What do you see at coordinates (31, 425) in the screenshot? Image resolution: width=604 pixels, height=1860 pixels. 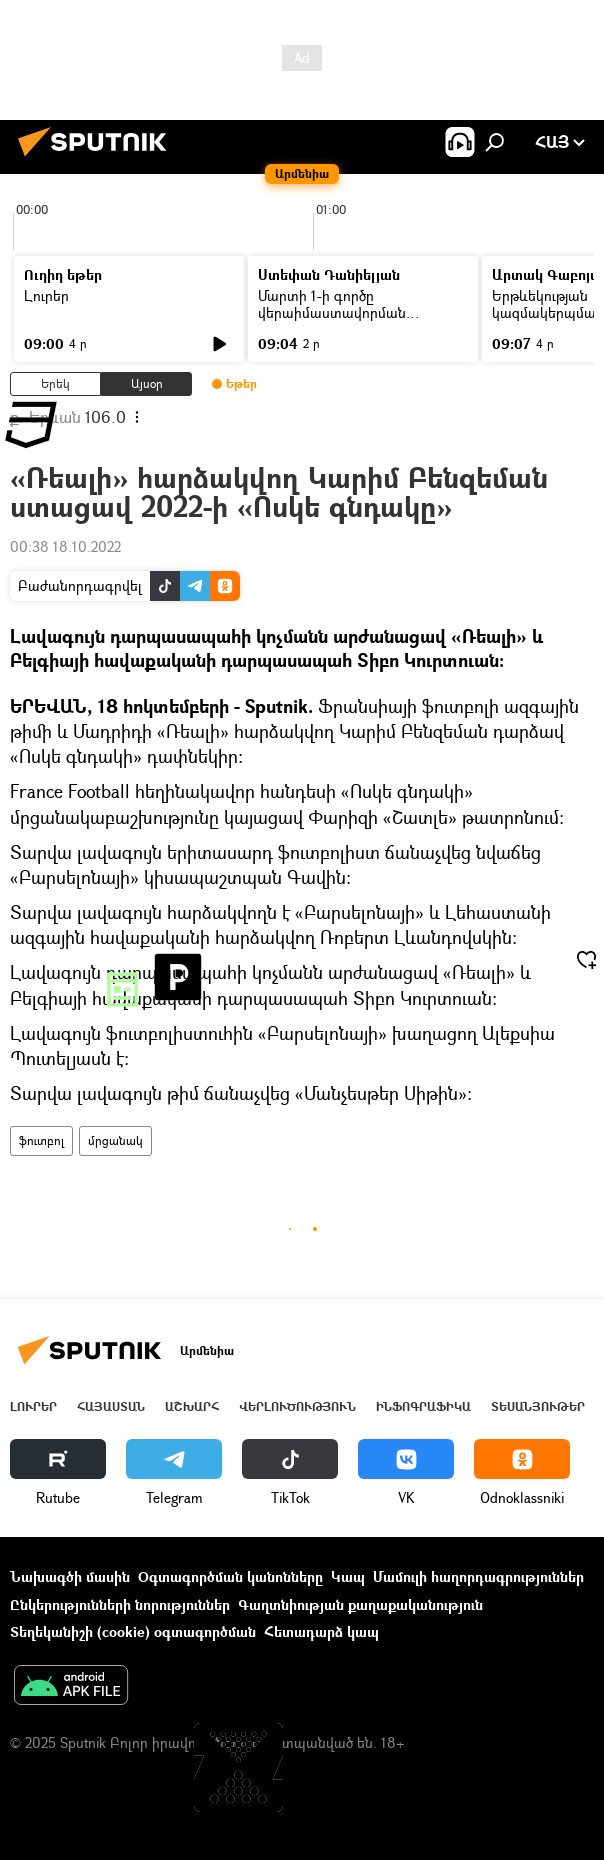 I see `indicates CSS3 styling or stylesheet` at bounding box center [31, 425].